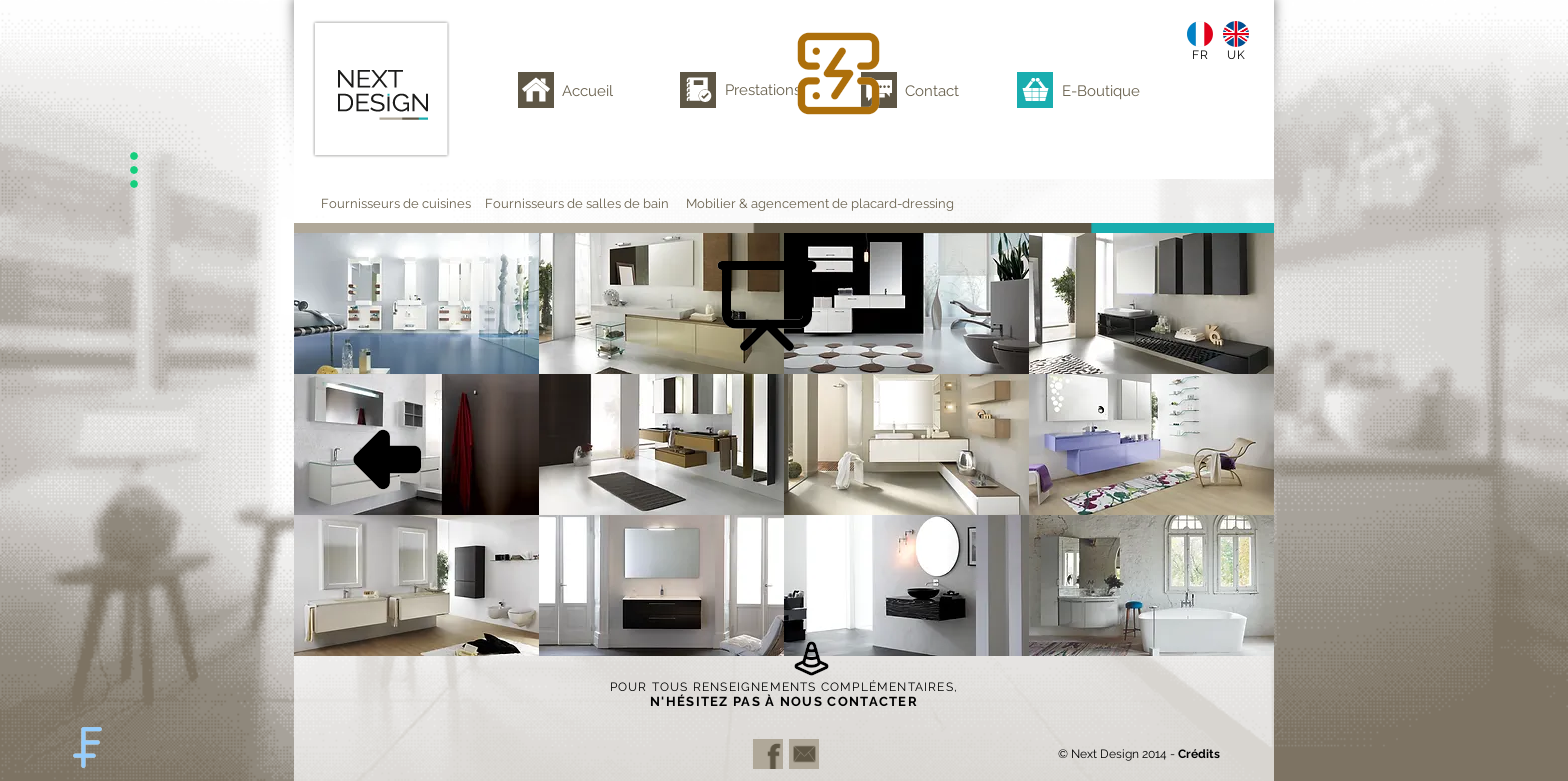  Describe the element at coordinates (386, 459) in the screenshot. I see `go back to the previous screen` at that location.